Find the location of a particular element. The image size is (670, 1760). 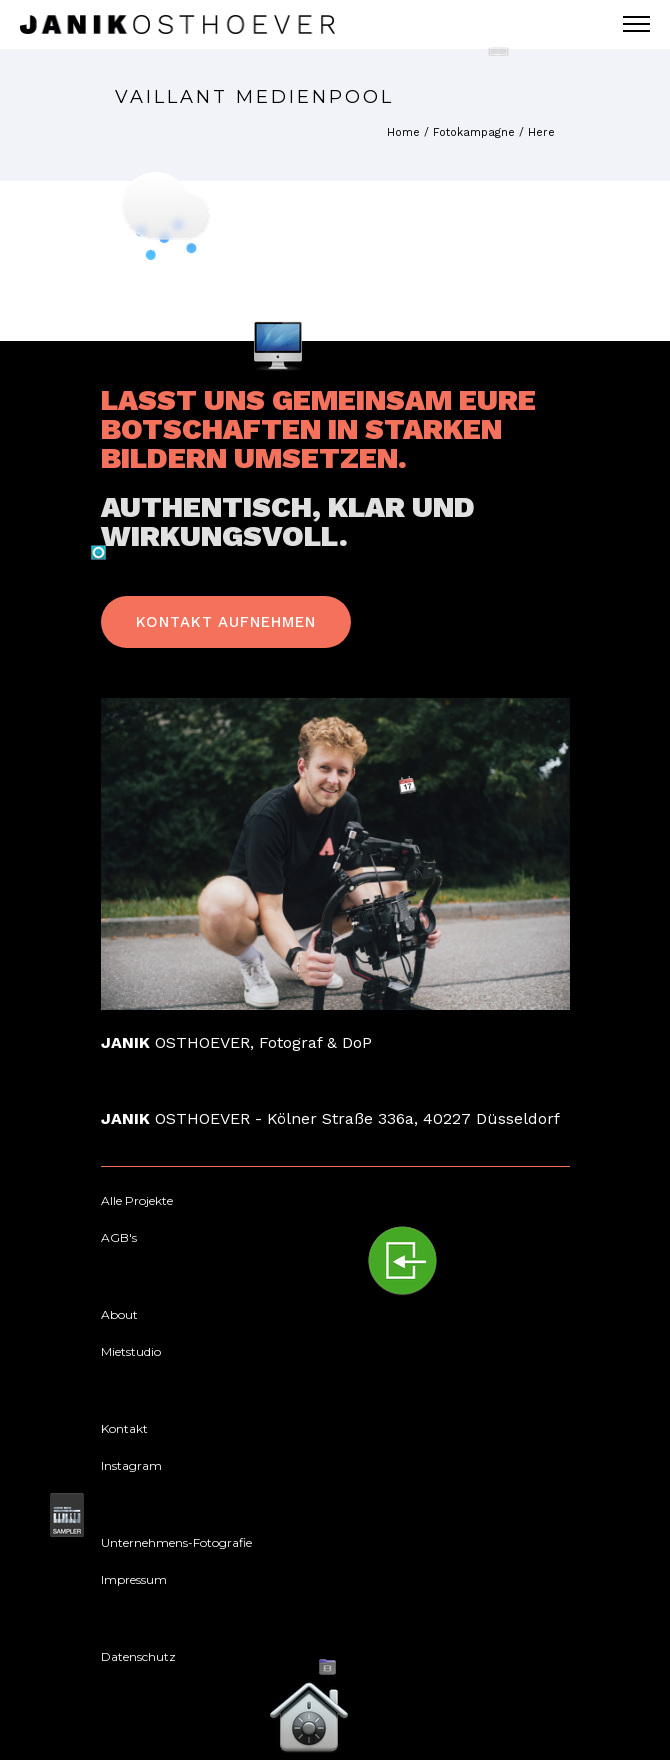

connect a bluetooth keyboard is located at coordinates (498, 51).